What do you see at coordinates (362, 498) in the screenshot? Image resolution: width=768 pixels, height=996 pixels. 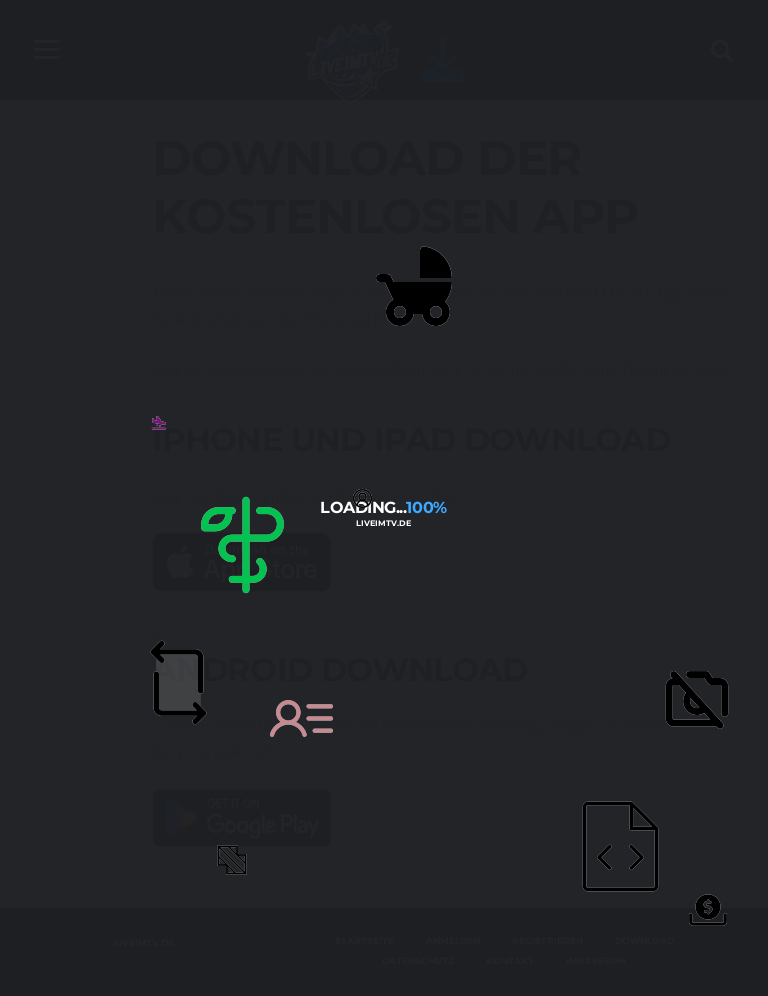 I see `view your profile` at bounding box center [362, 498].